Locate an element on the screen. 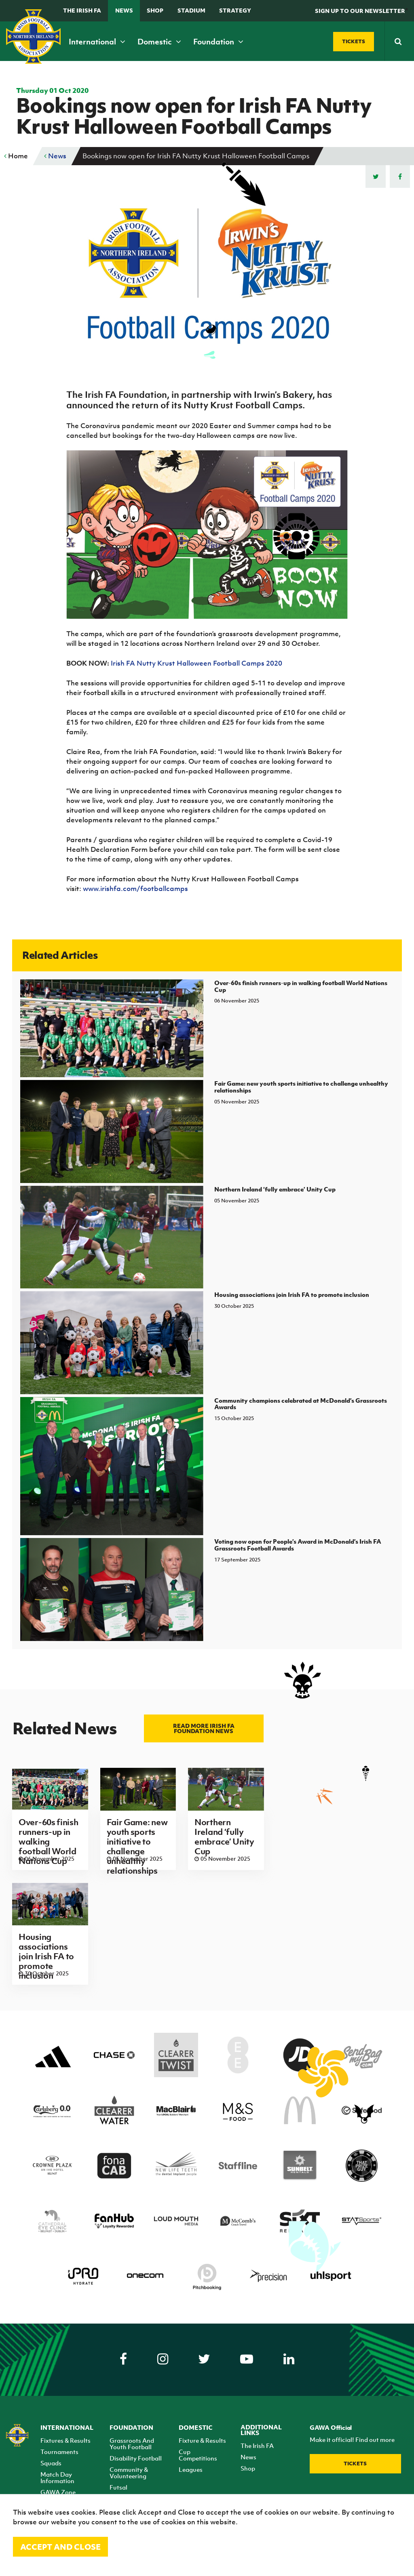 The image size is (414, 2576). bat-themed game faction or guild emblem is located at coordinates (364, 2114).